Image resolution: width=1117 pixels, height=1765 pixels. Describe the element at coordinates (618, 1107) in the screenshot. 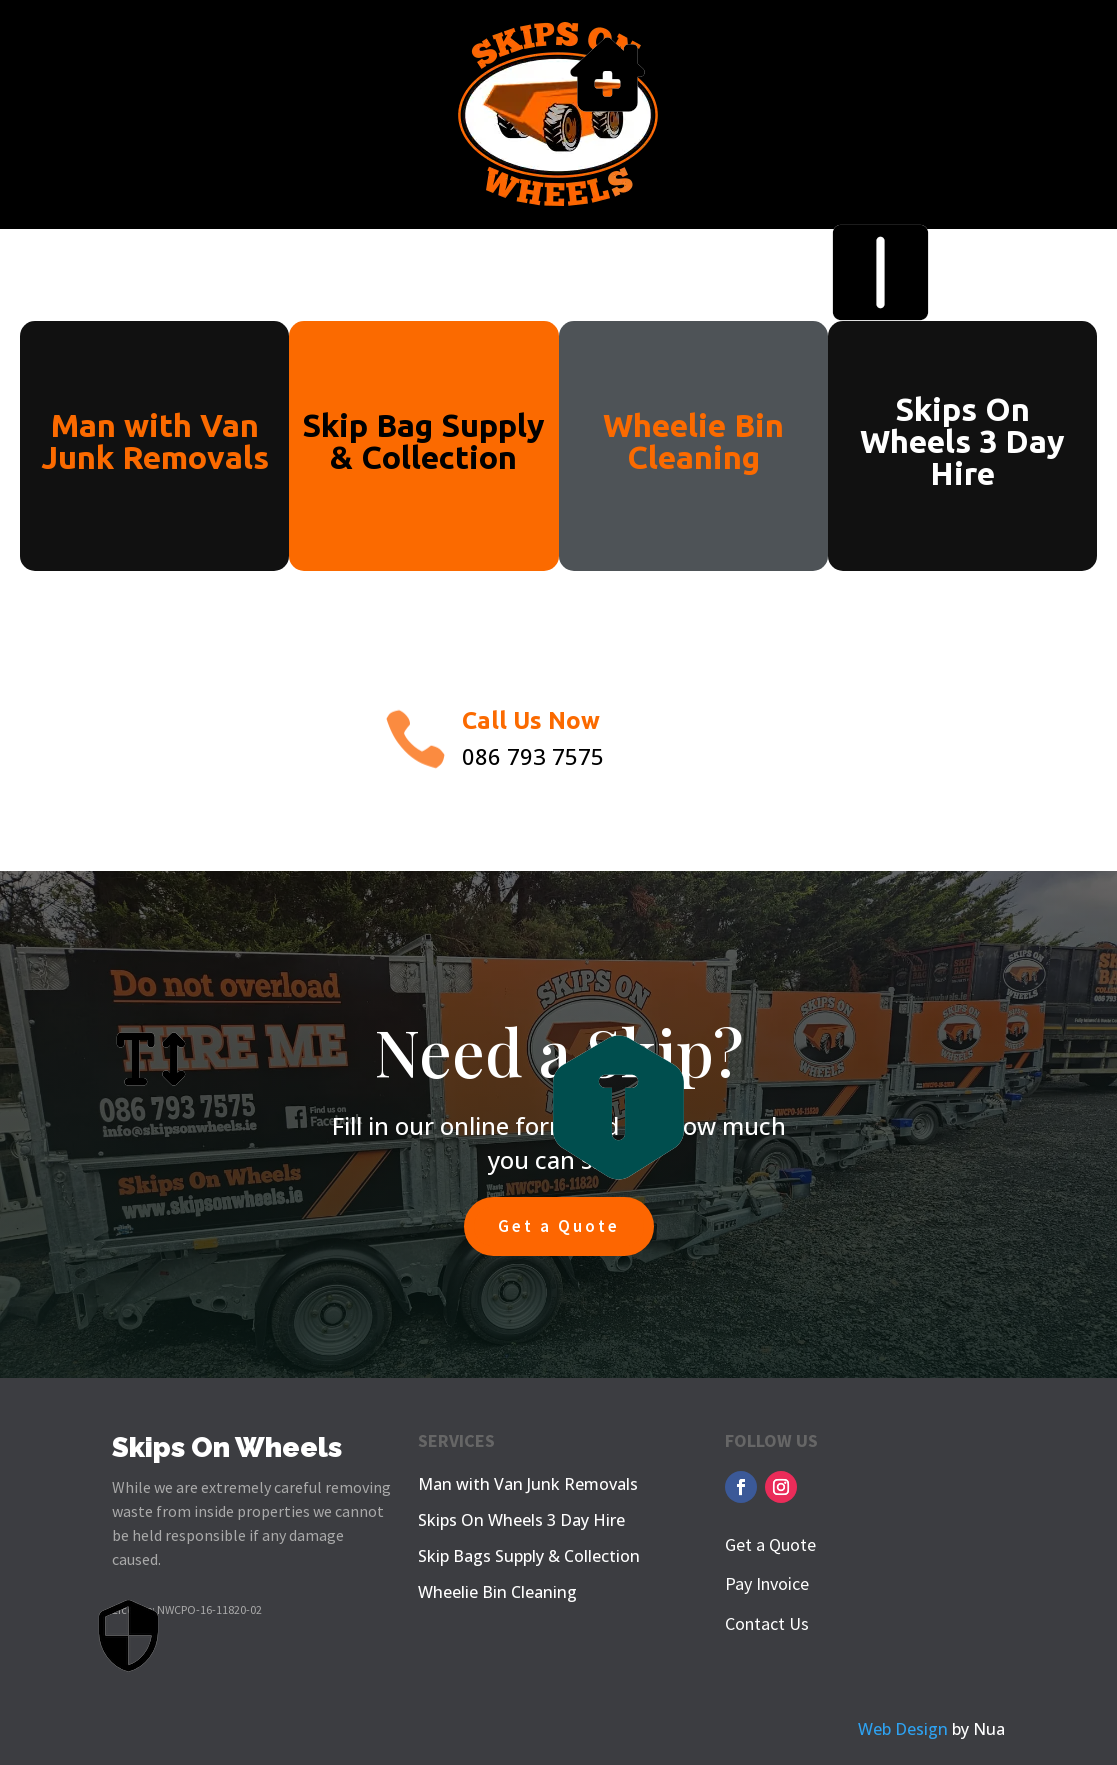

I see `text or typography tool` at that location.